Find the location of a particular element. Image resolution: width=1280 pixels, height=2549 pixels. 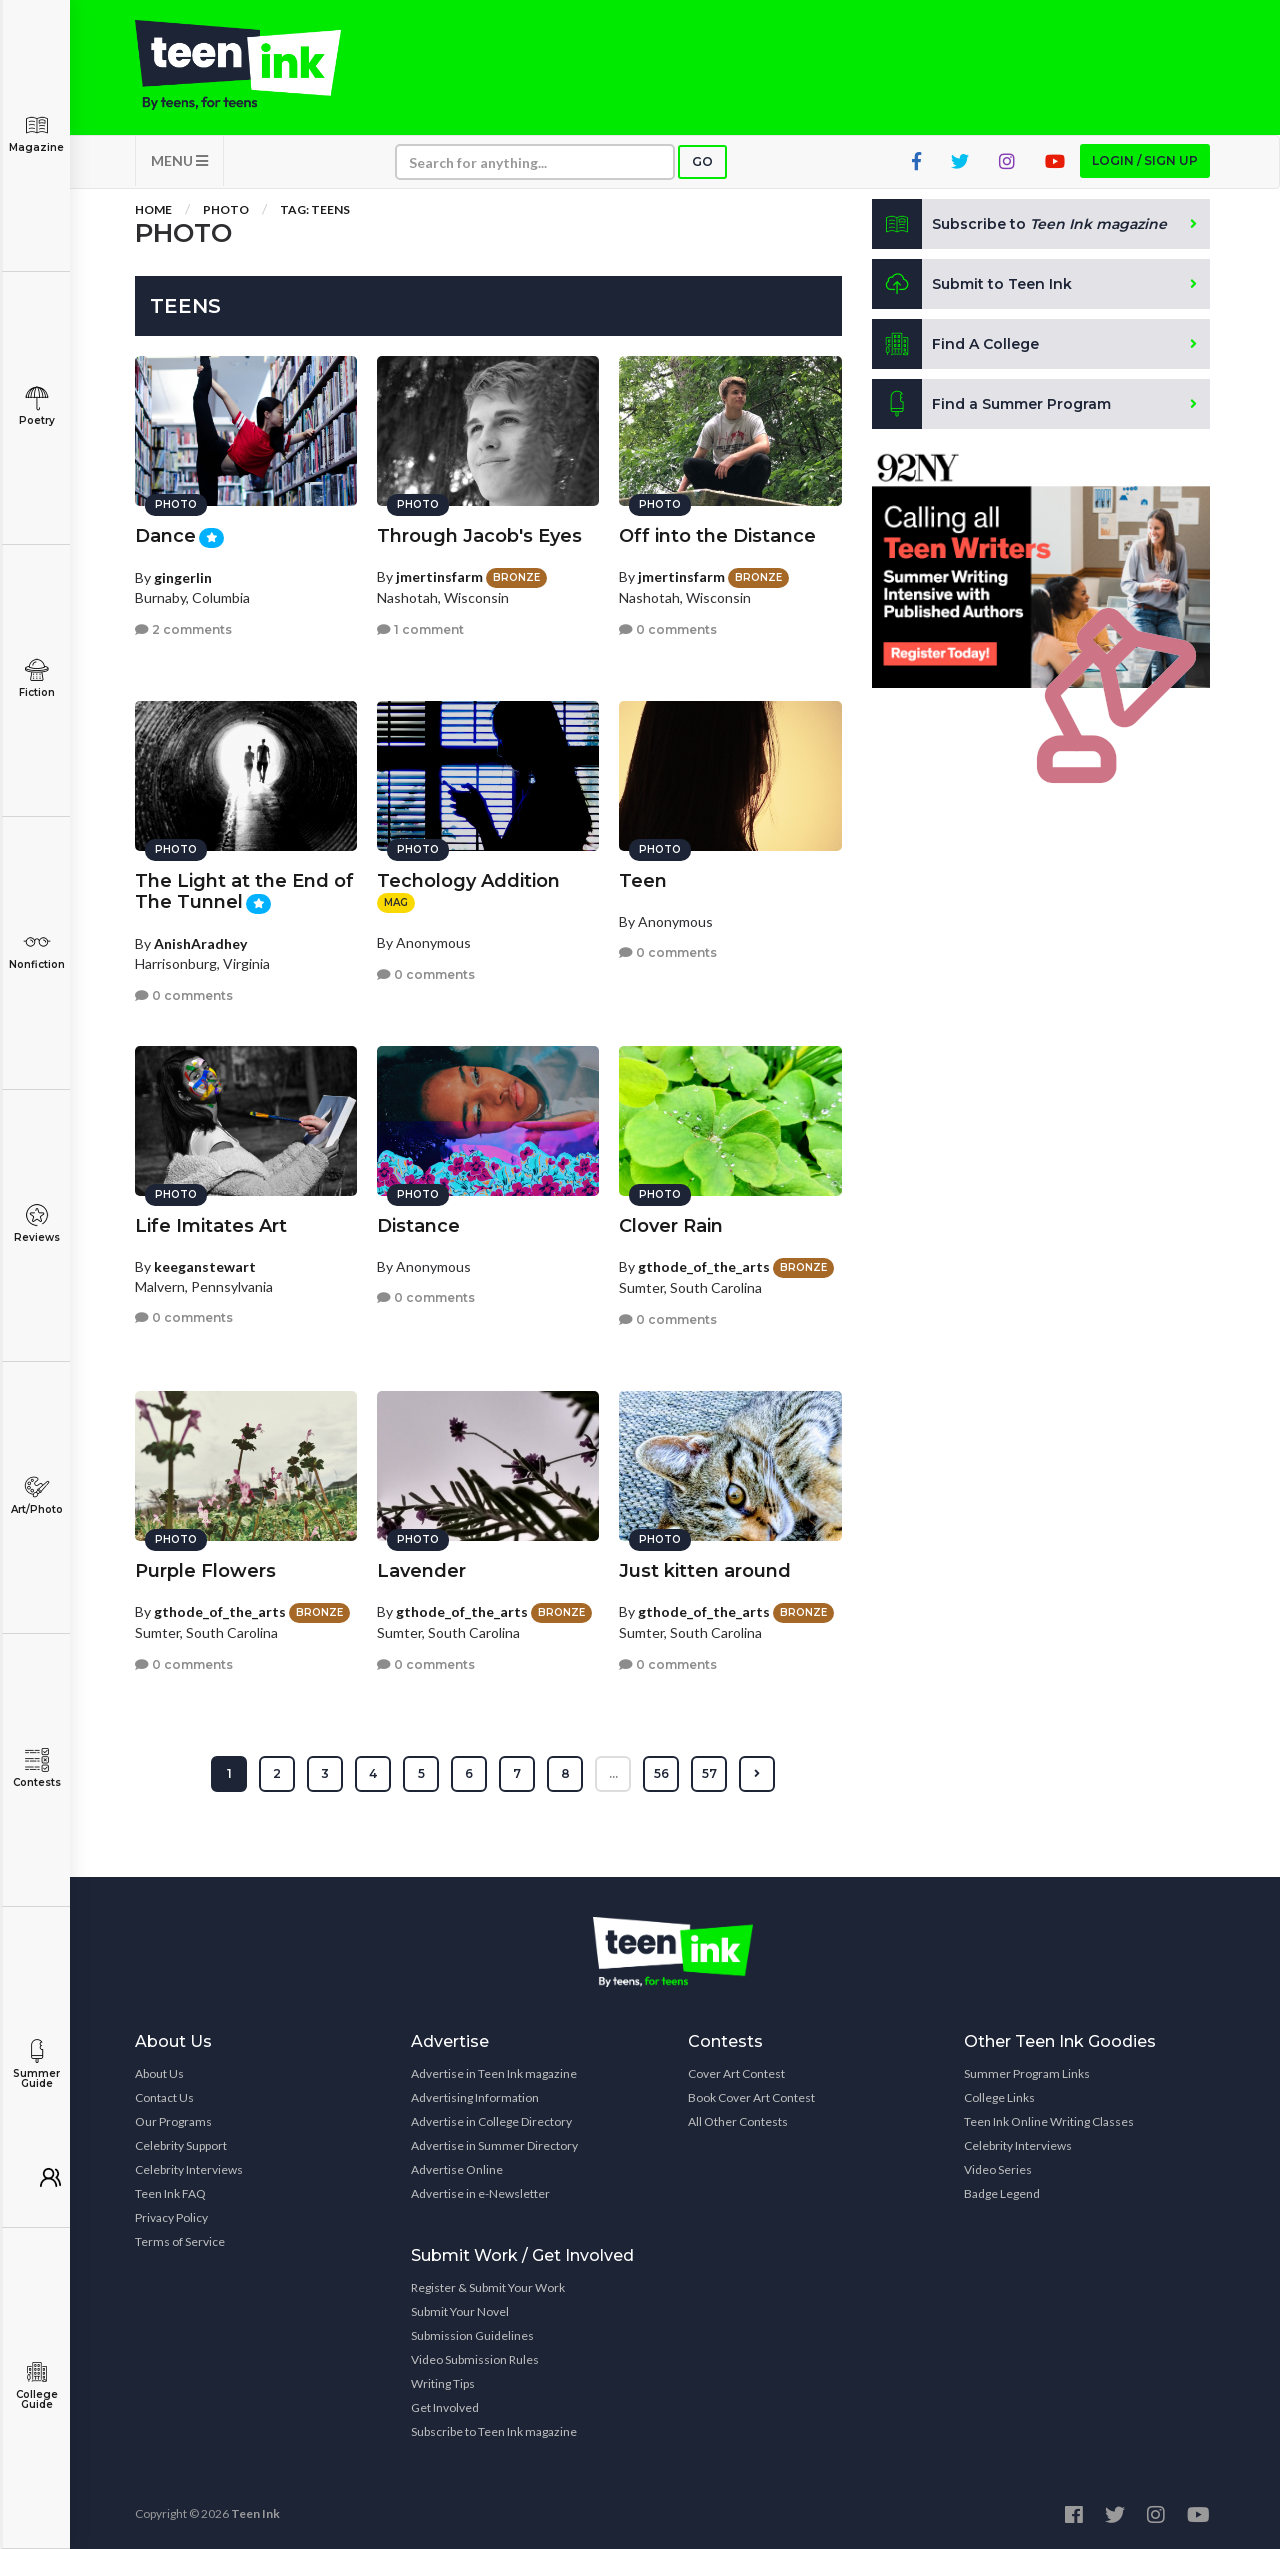

view group members or team is located at coordinates (50, 2177).